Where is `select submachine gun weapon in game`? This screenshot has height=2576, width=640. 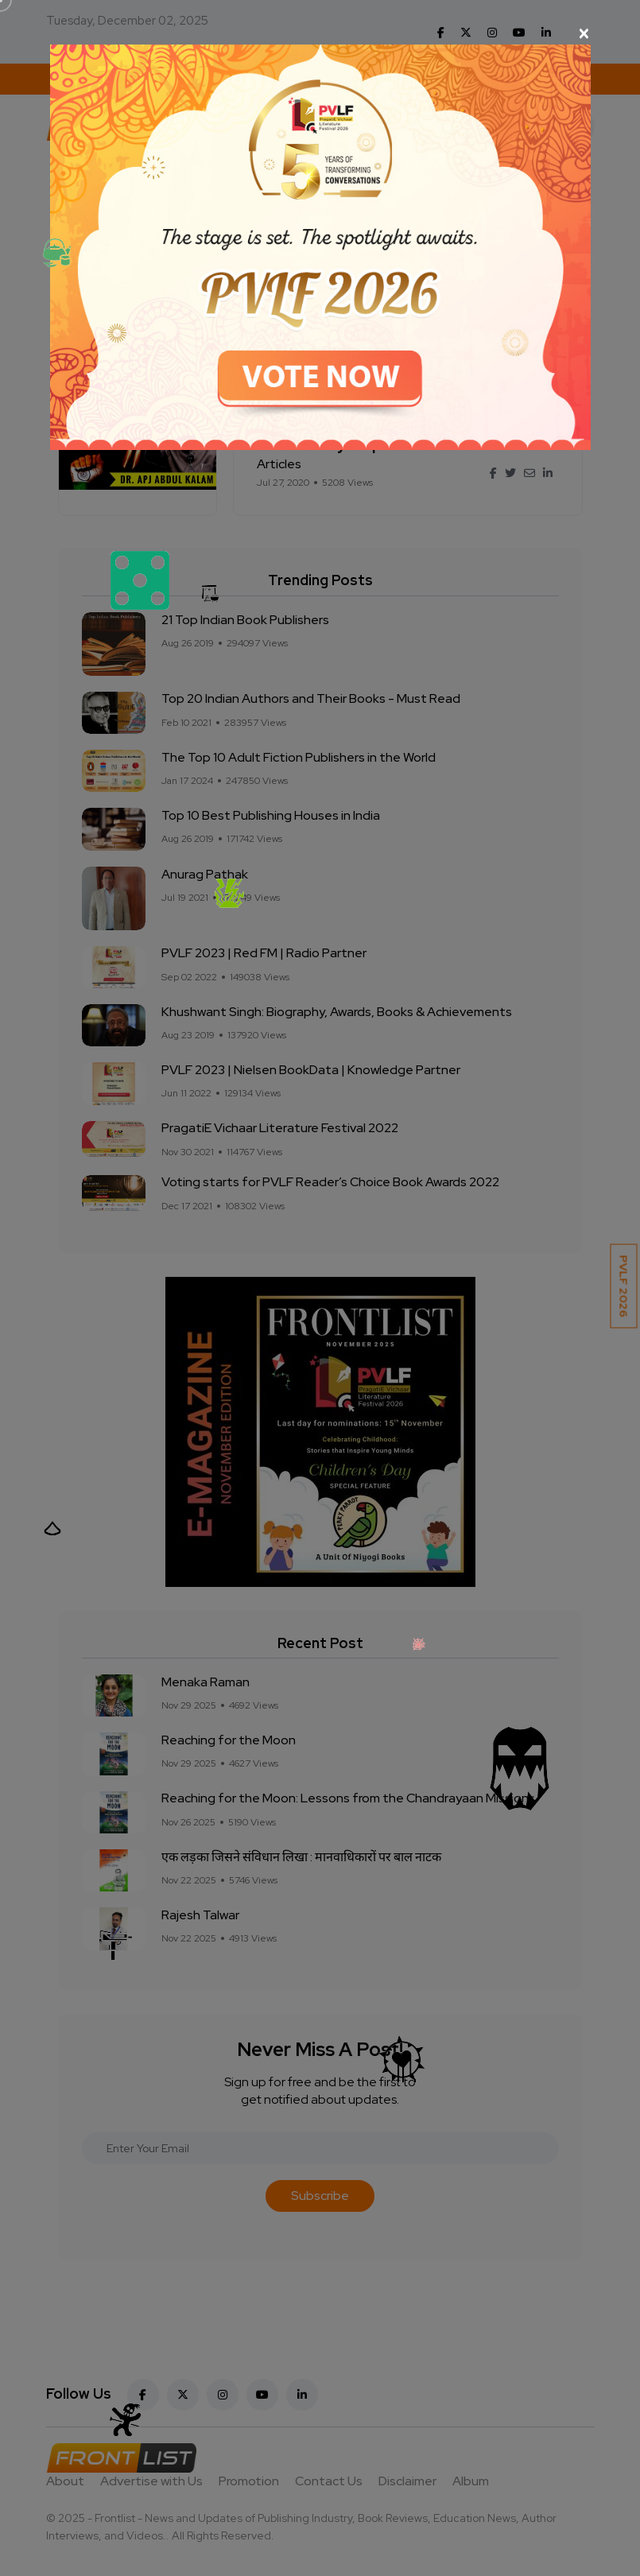
select submachine gun weapon in game is located at coordinates (115, 1945).